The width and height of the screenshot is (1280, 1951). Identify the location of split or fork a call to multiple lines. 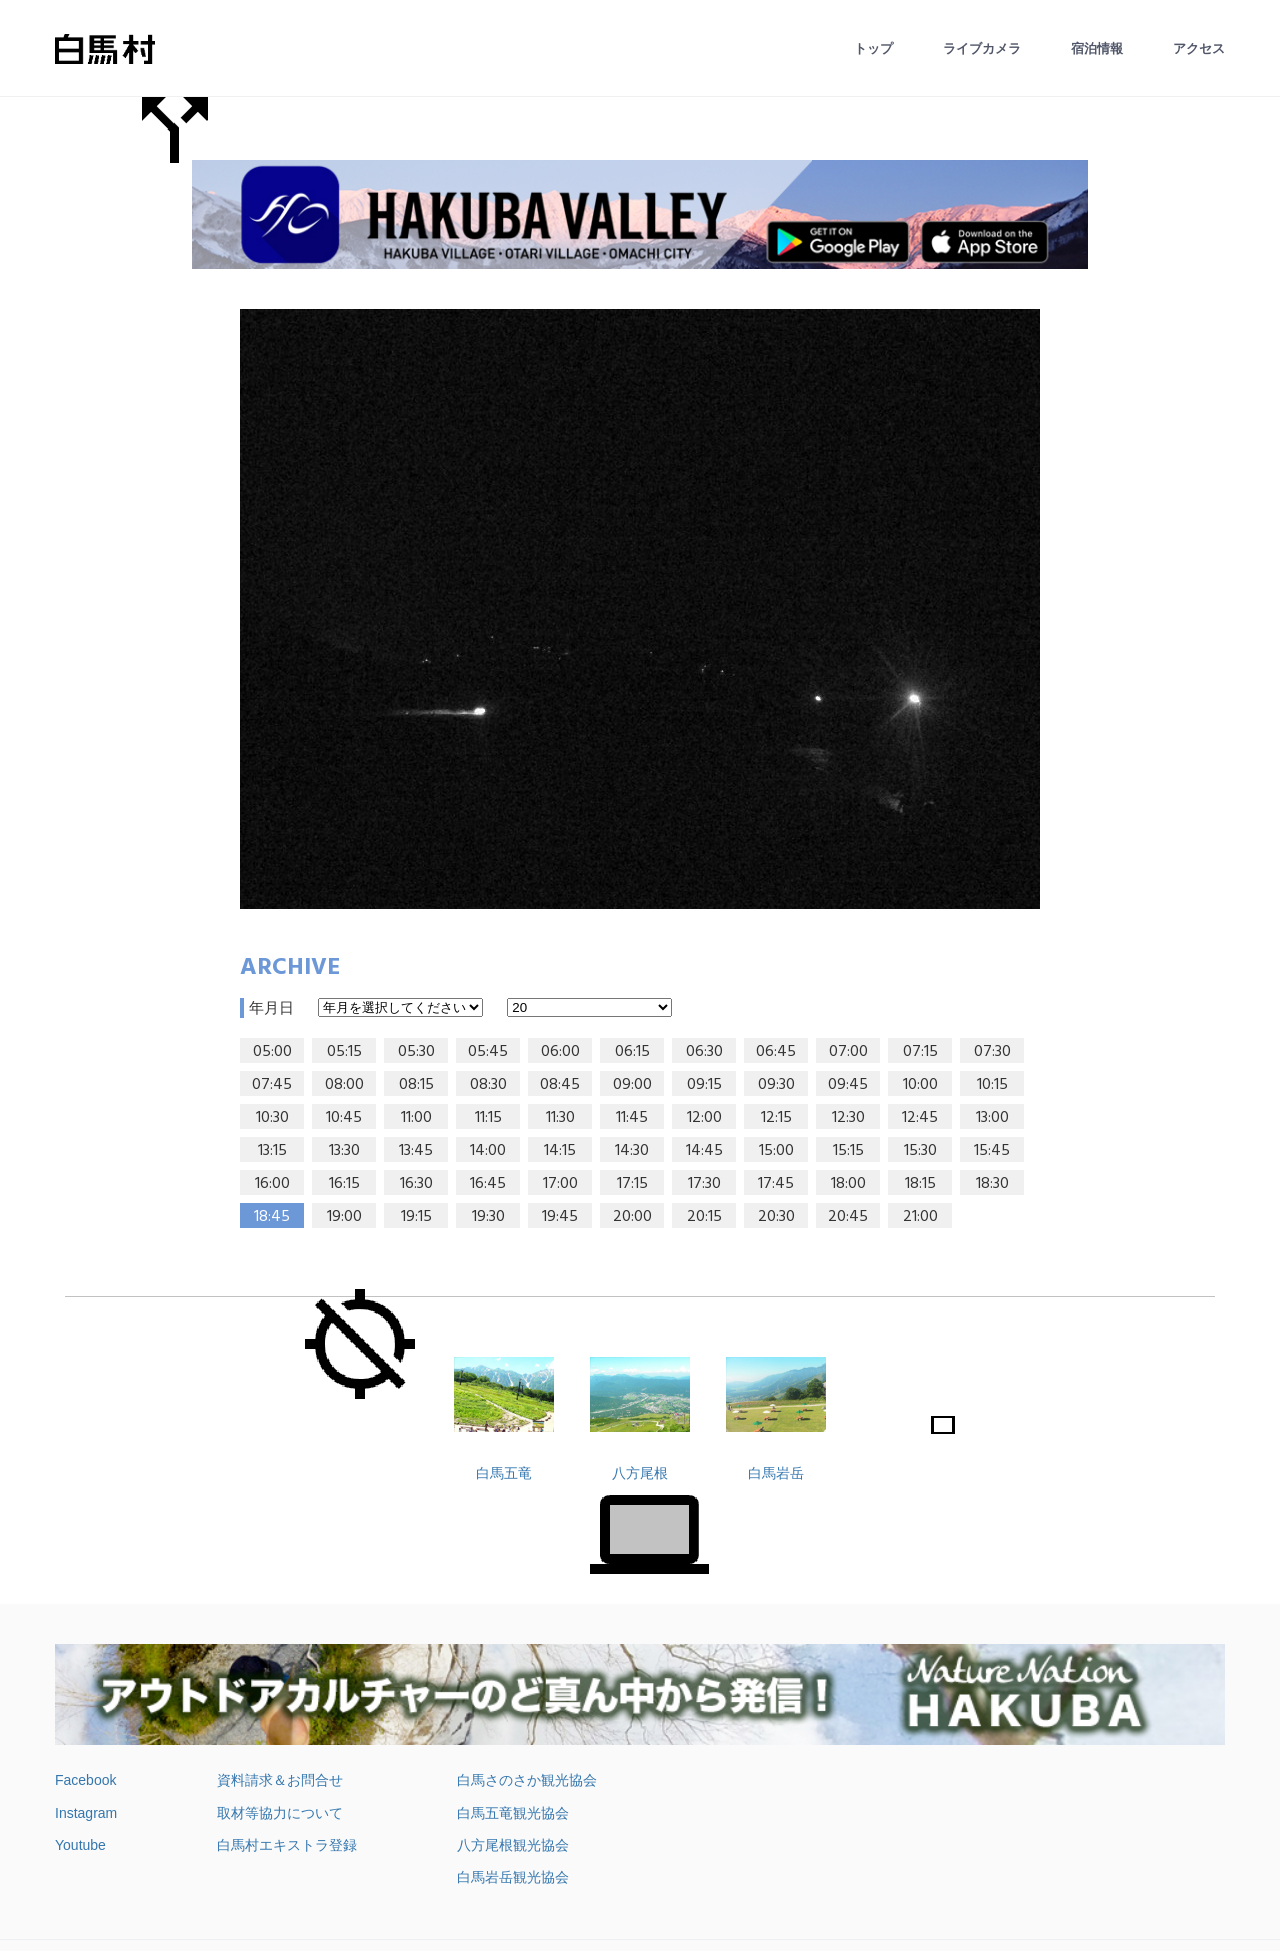
(174, 129).